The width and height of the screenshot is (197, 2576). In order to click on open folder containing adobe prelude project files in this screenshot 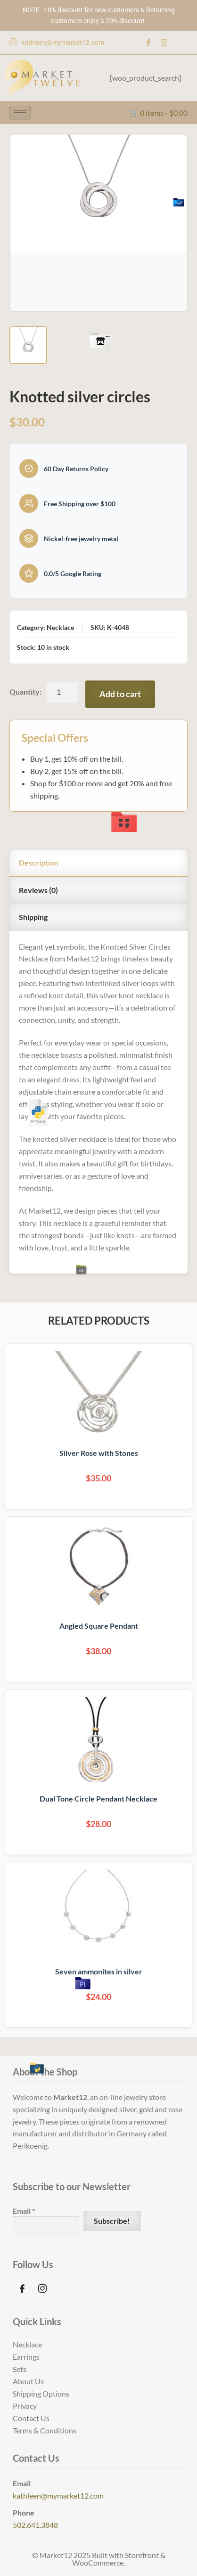, I will do `click(82, 1983)`.